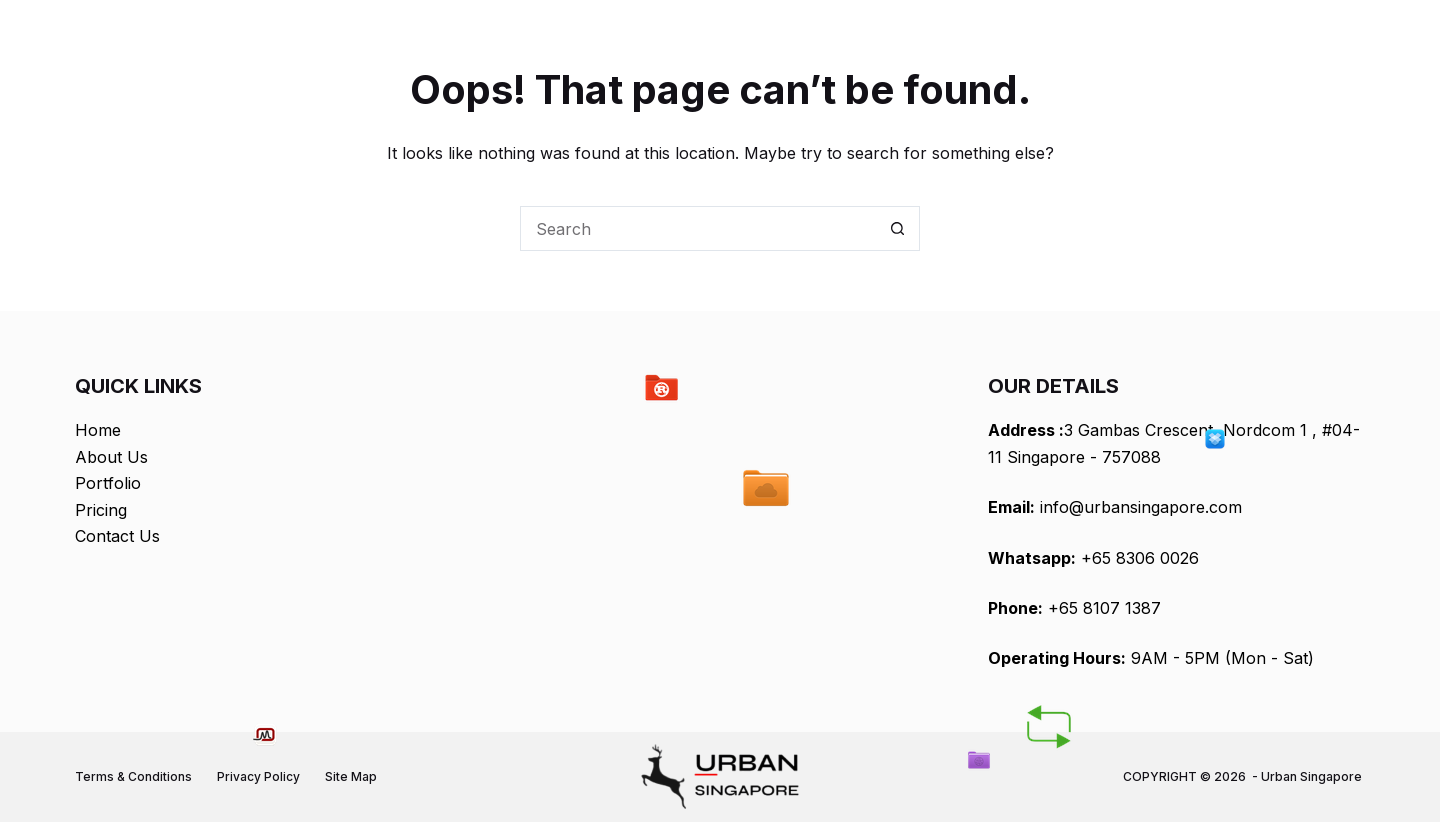 The height and width of the screenshot is (822, 1440). Describe the element at coordinates (1215, 439) in the screenshot. I see `open dropbox app` at that location.